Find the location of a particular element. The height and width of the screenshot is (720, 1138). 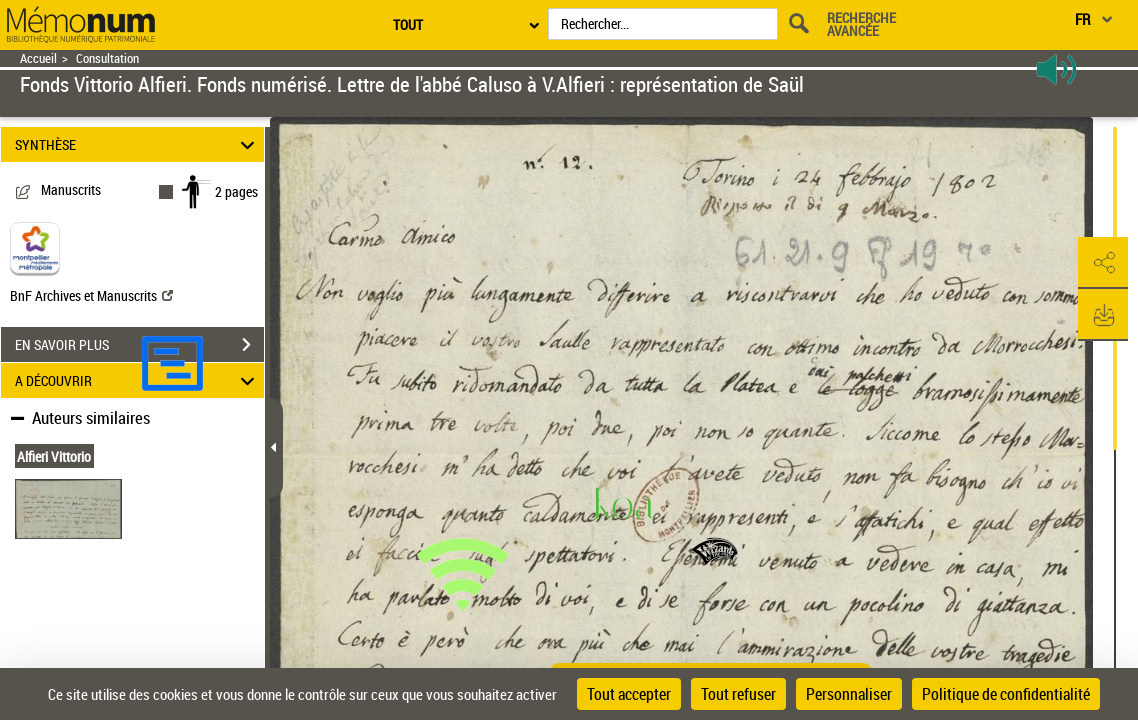

wizards of the coast company logo is located at coordinates (714, 551).